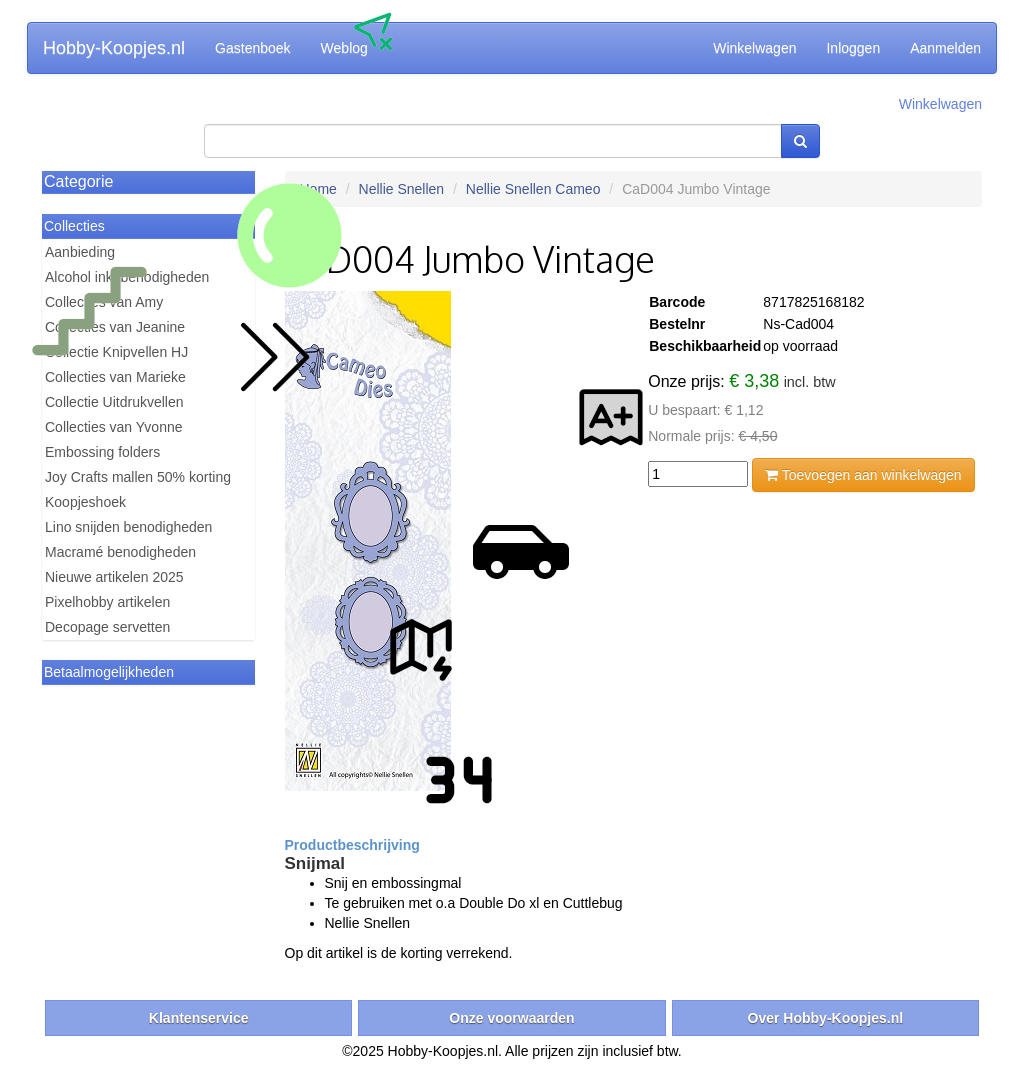  I want to click on skip forward or advance to next item, so click(272, 357).